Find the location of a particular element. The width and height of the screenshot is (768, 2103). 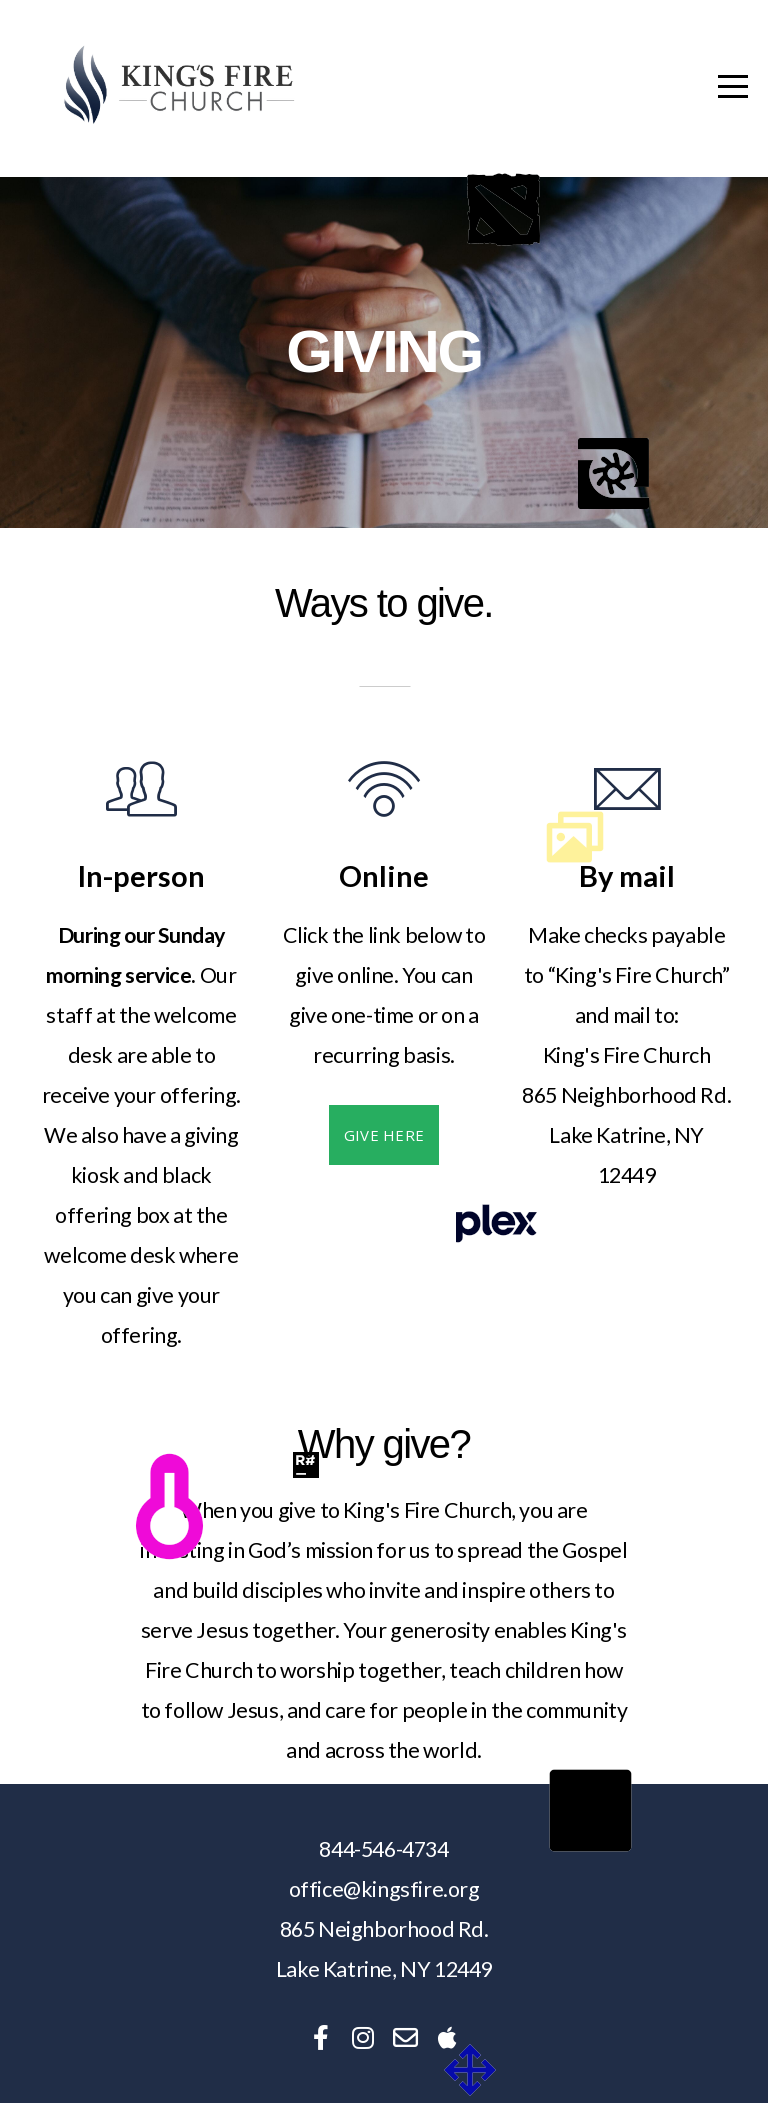

open the Plex media streaming app is located at coordinates (496, 1223).